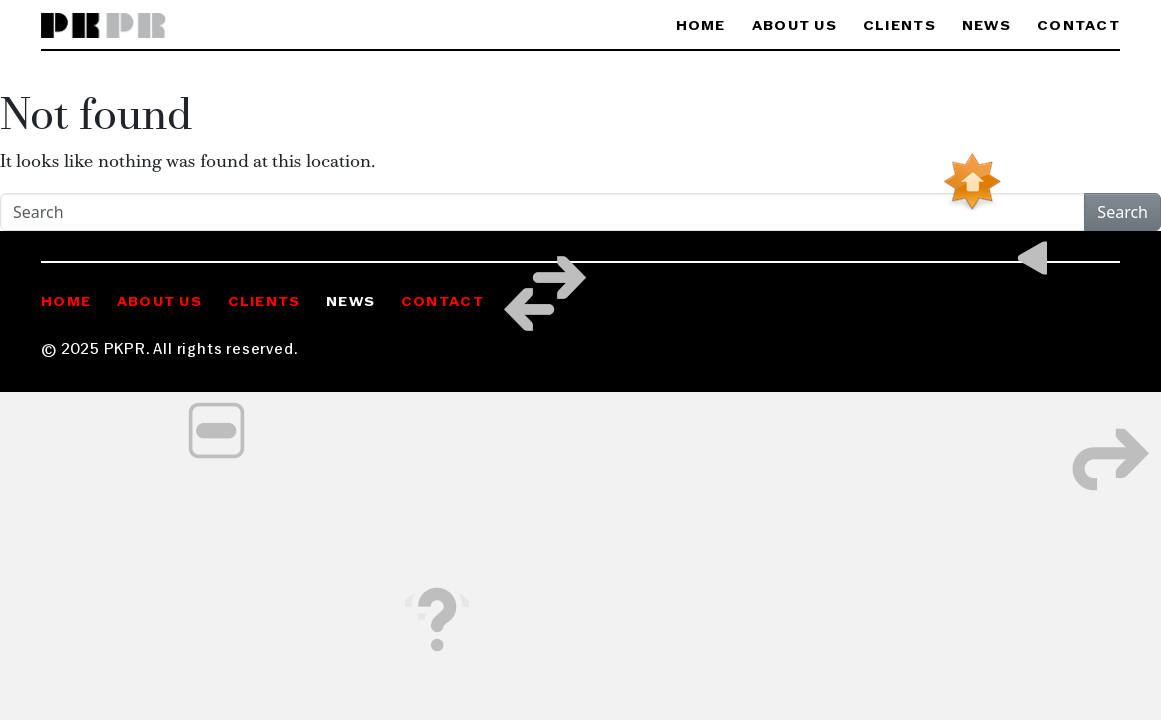  What do you see at coordinates (1109, 459) in the screenshot?
I see `redo last undone action` at bounding box center [1109, 459].